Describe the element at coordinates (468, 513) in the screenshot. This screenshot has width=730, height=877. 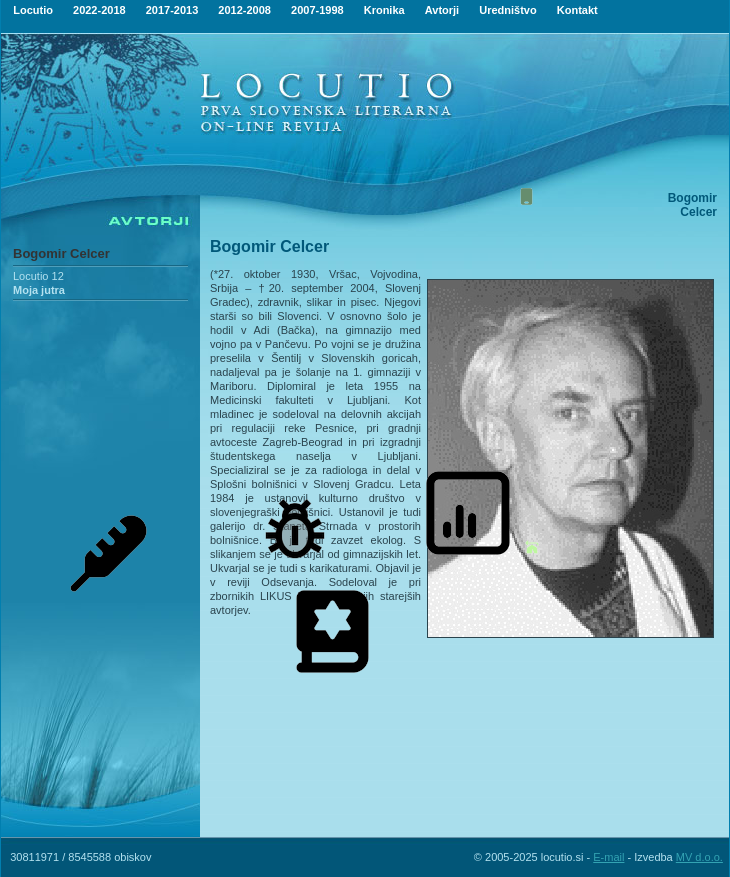
I see `align content to bottom-left of container` at that location.